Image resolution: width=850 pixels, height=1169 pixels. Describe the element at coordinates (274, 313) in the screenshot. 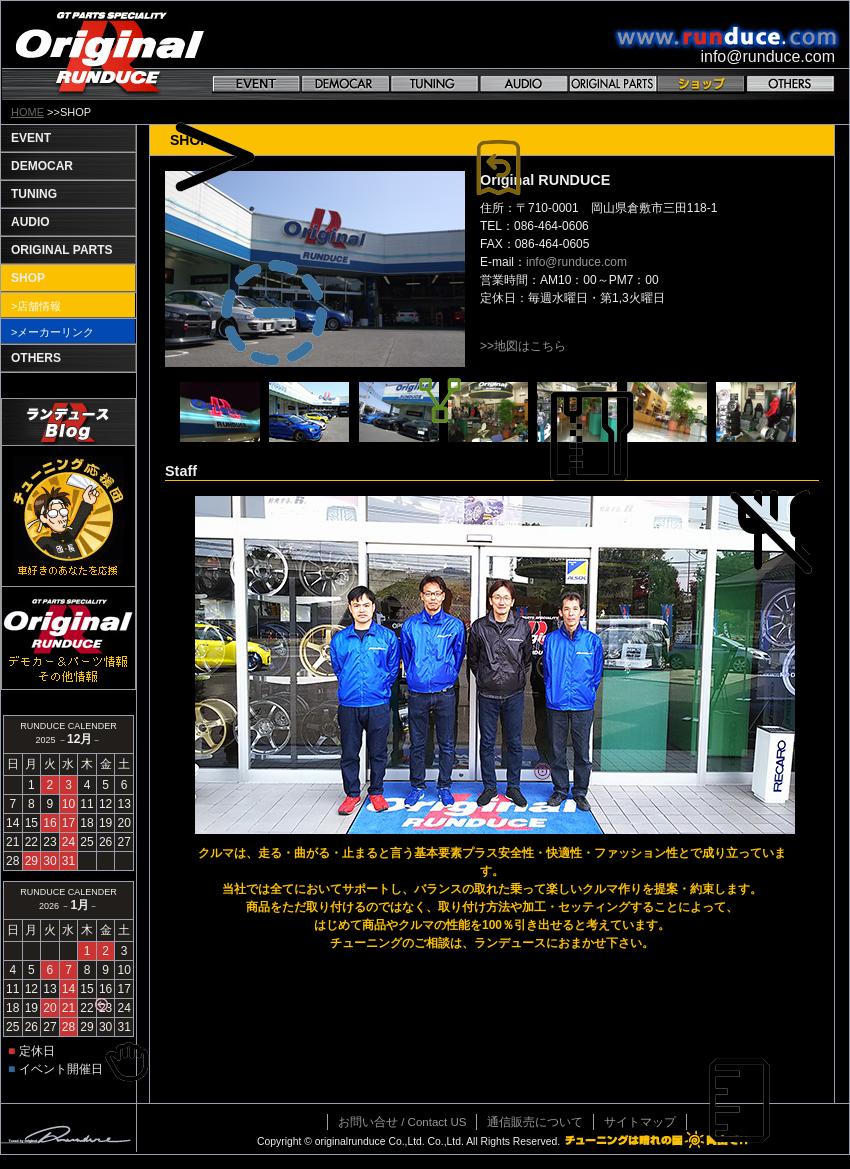

I see `remove item from a pending or draft state` at that location.